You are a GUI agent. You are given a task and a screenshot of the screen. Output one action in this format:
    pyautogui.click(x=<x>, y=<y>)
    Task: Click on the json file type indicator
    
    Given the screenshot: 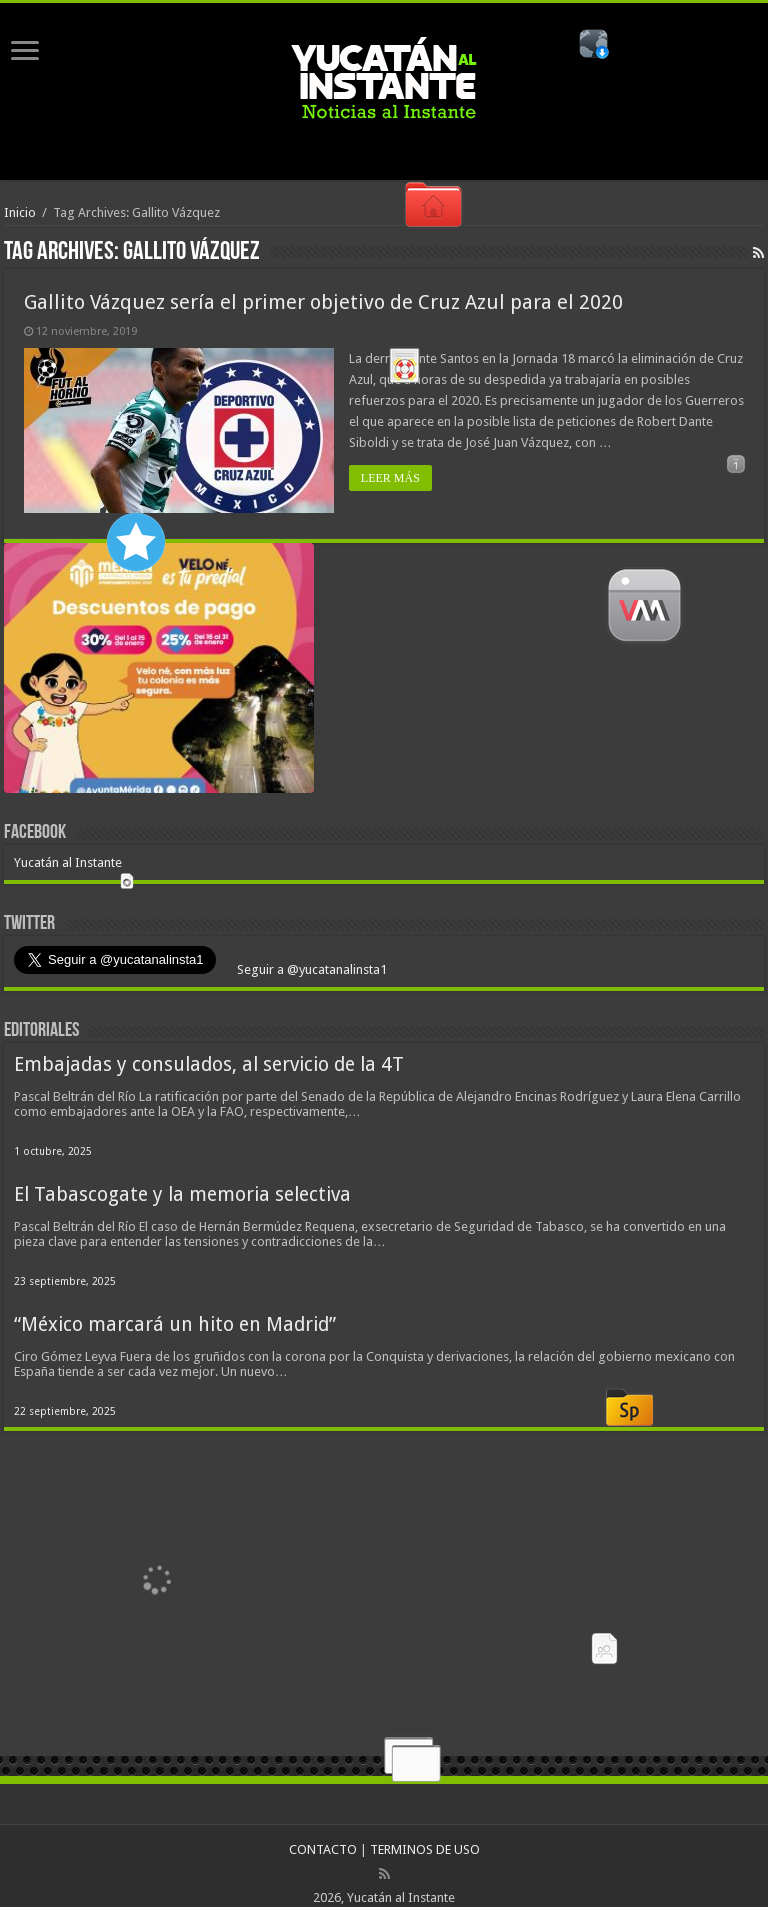 What is the action you would take?
    pyautogui.click(x=127, y=881)
    